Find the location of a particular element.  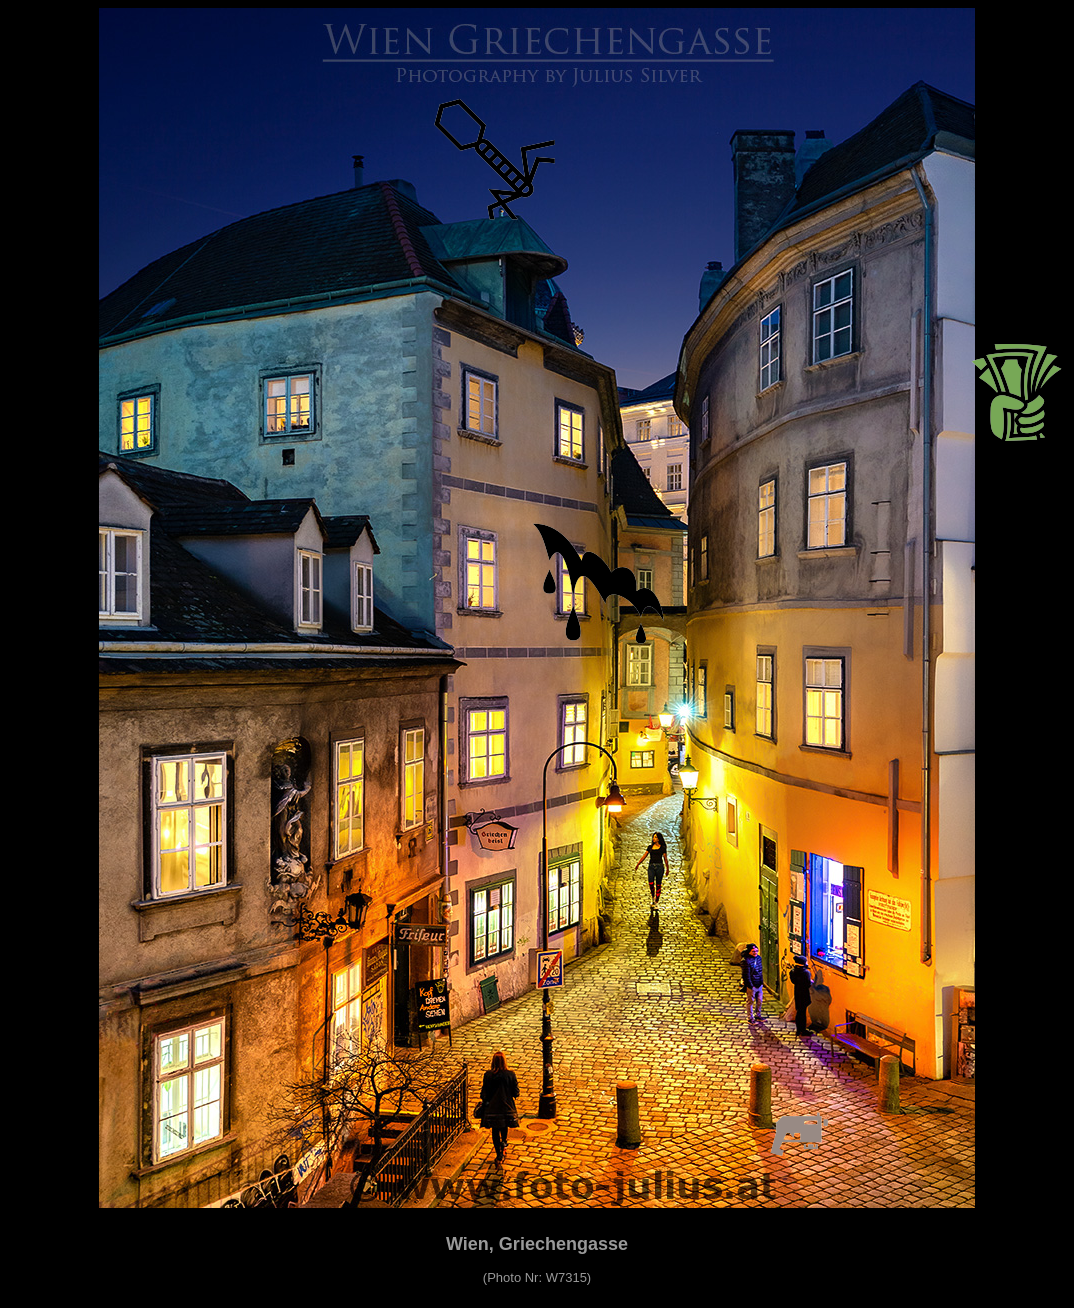

indicates virus or malware detected is located at coordinates (494, 159).